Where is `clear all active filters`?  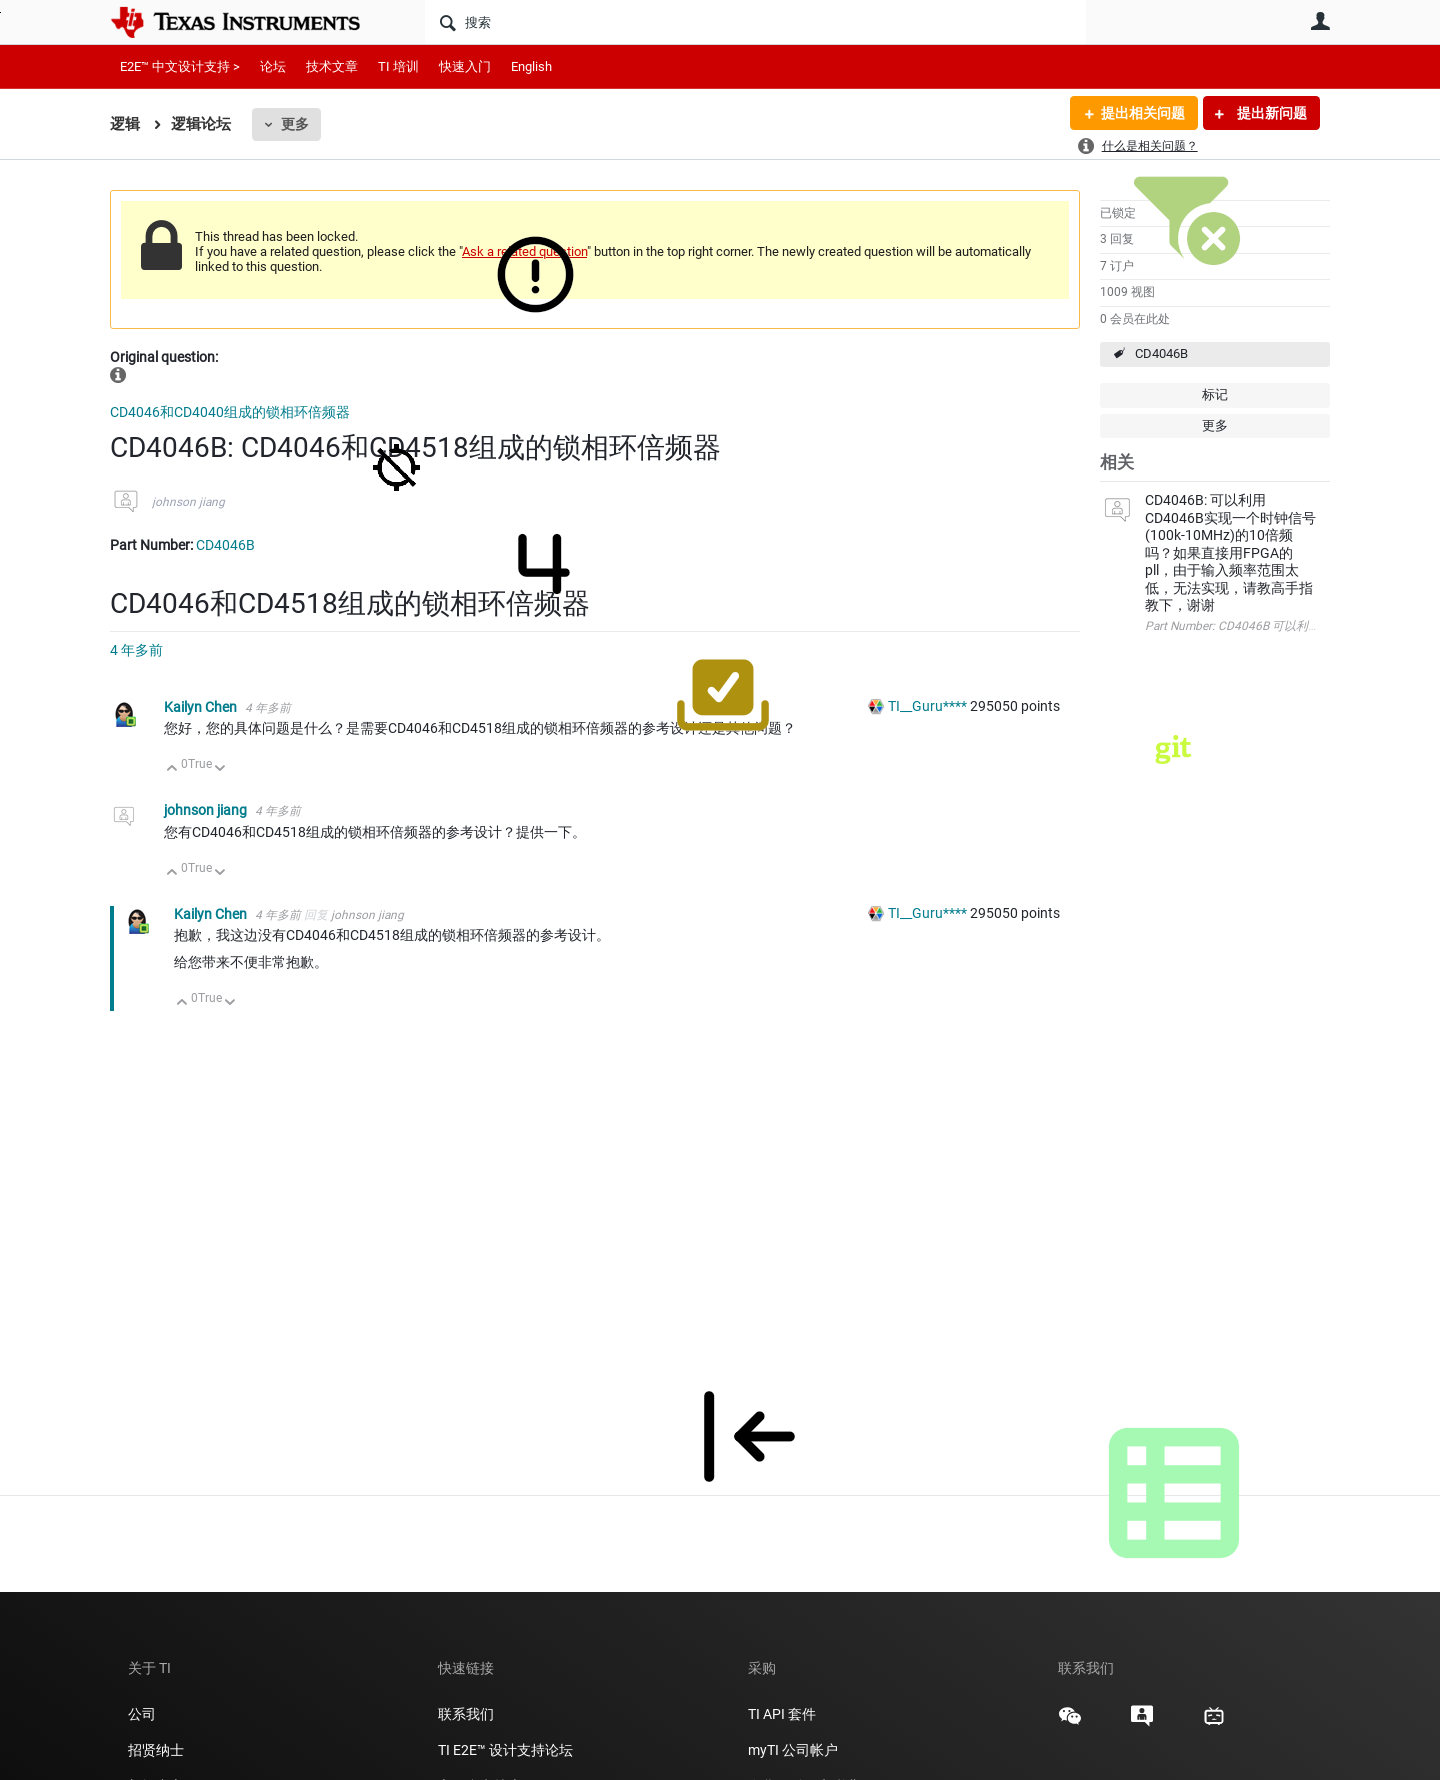 clear all active filters is located at coordinates (1187, 212).